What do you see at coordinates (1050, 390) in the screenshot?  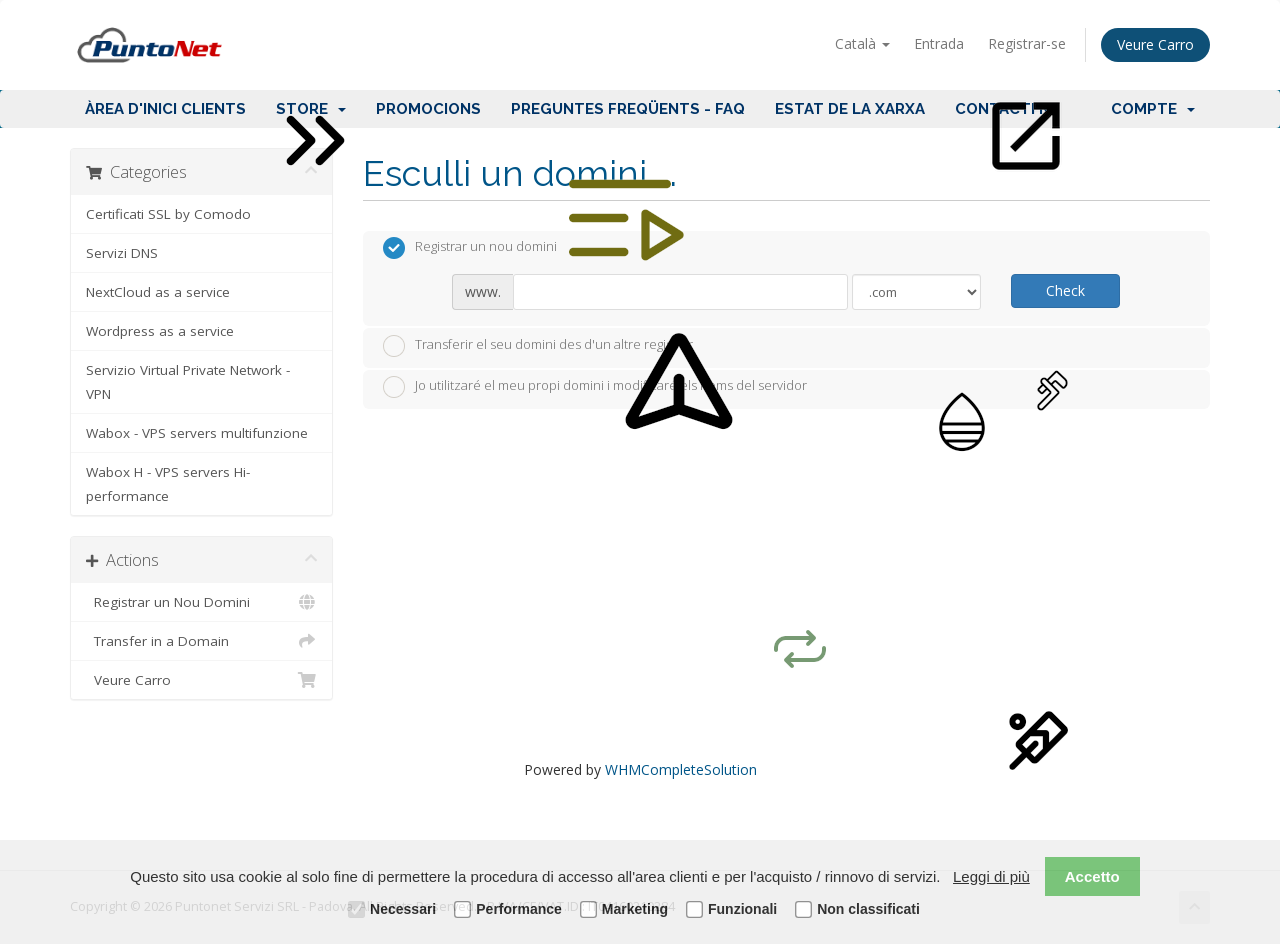 I see `access tools or settings` at bounding box center [1050, 390].